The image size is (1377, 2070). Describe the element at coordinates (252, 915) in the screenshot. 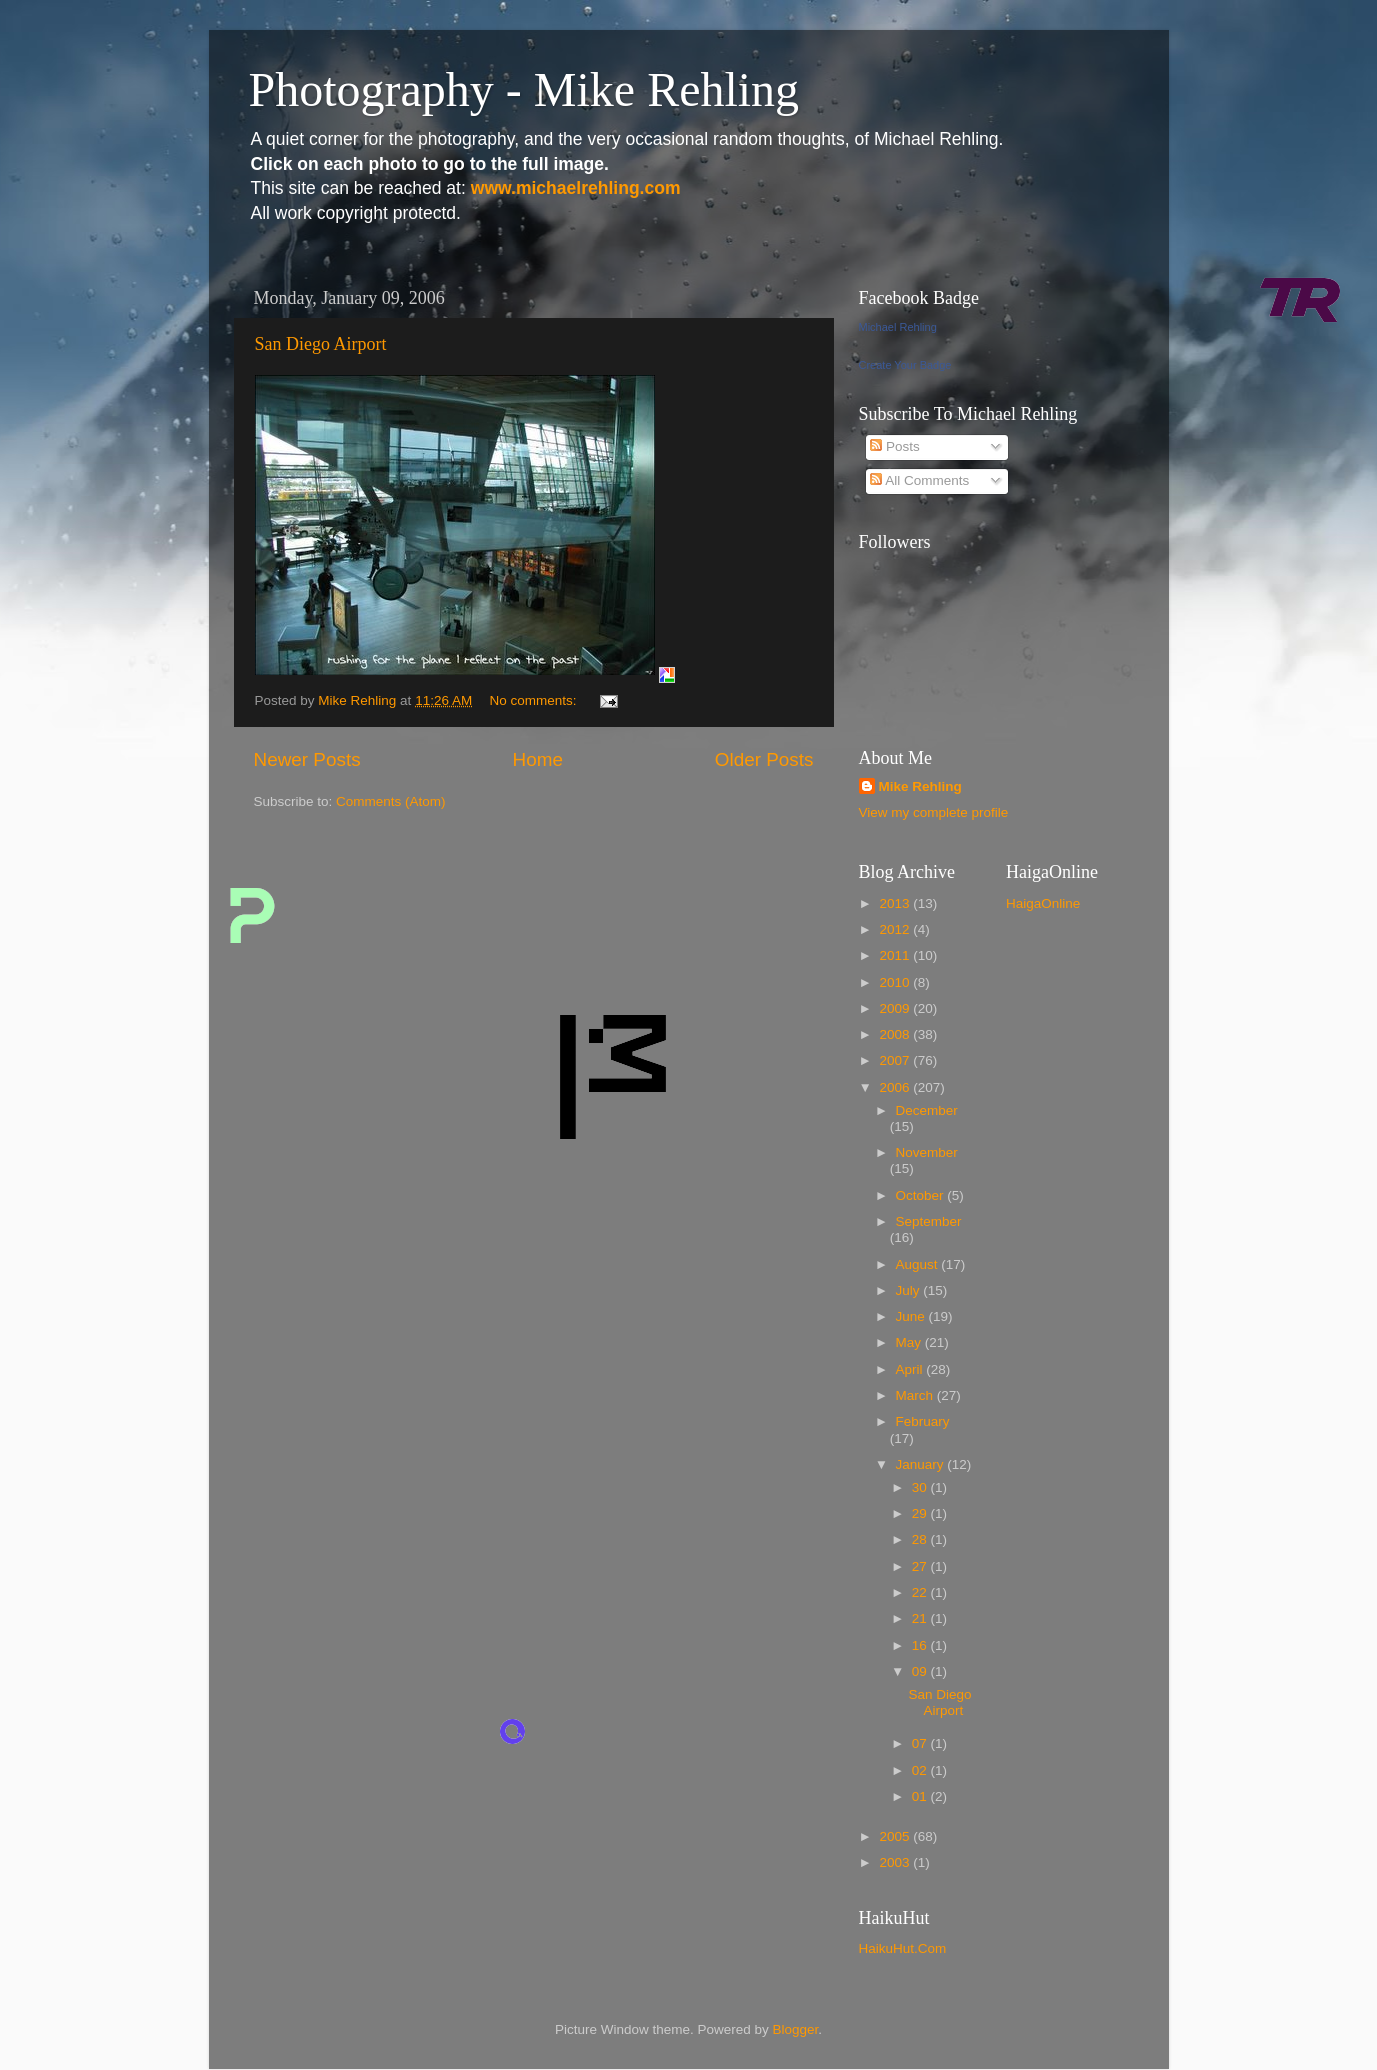

I see `open Proton app or services` at that location.